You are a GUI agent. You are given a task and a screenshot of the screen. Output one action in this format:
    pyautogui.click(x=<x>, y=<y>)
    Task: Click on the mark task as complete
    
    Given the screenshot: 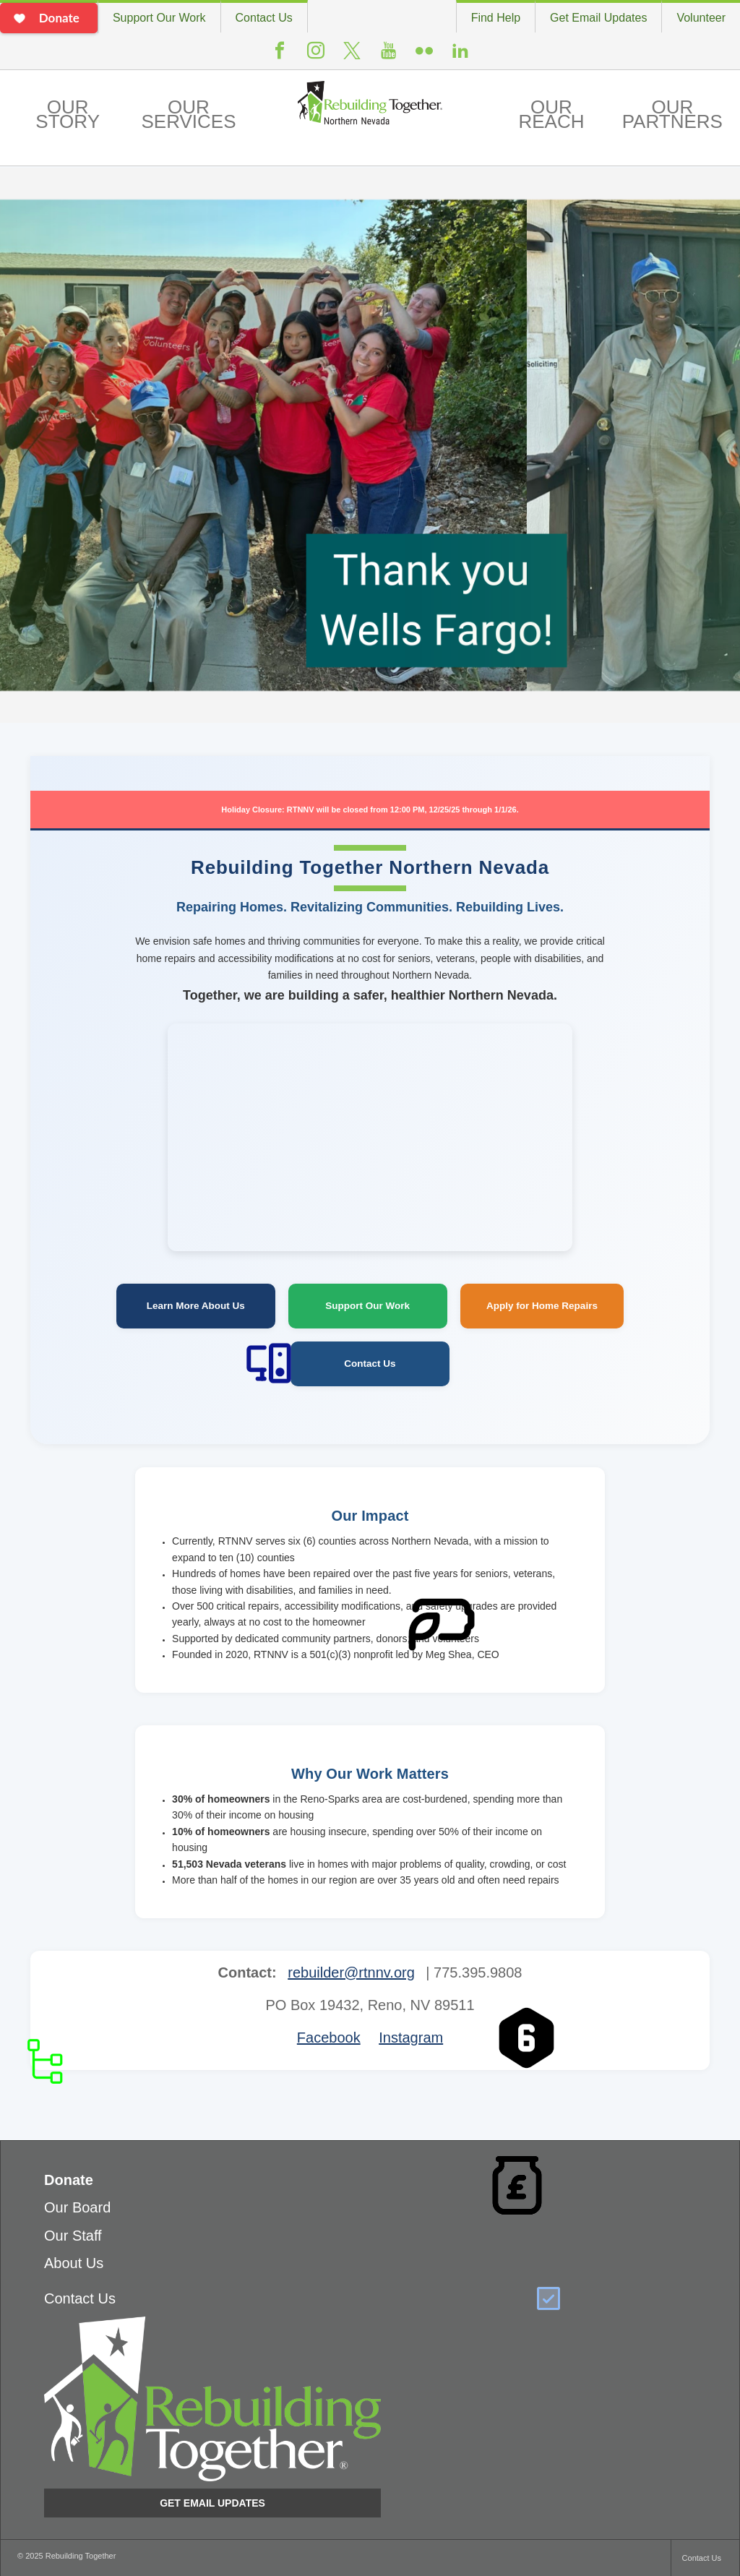 What is the action you would take?
    pyautogui.click(x=548, y=2298)
    